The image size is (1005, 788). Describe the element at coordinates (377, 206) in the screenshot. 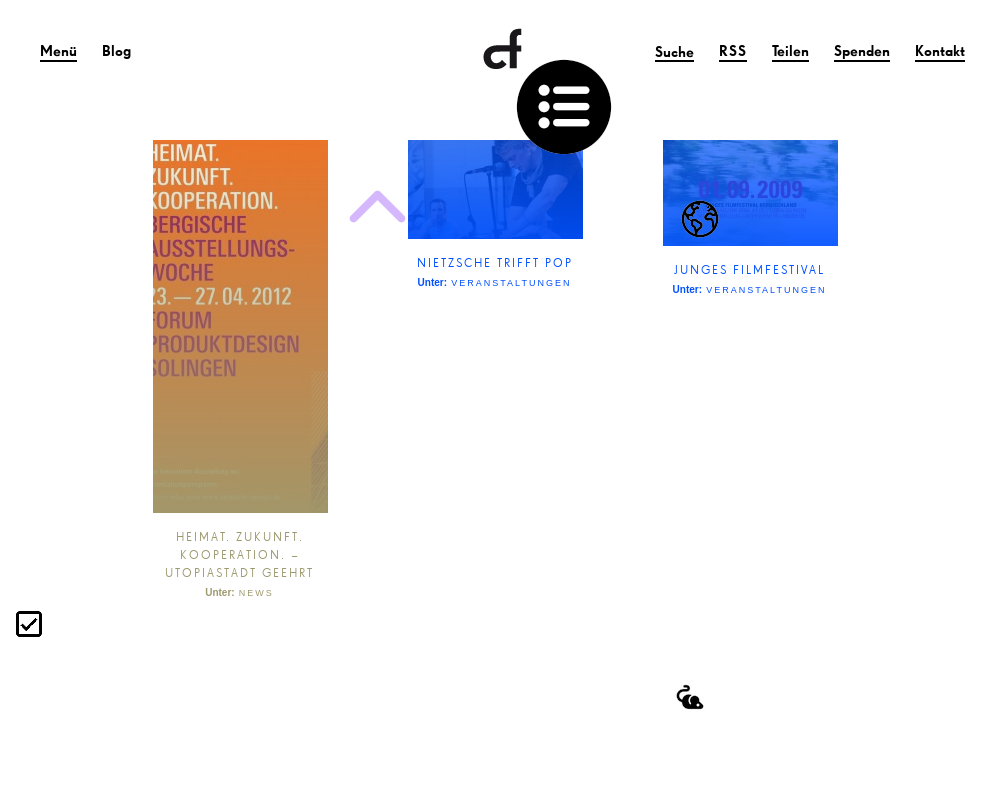

I see `collapse an expanded section` at that location.